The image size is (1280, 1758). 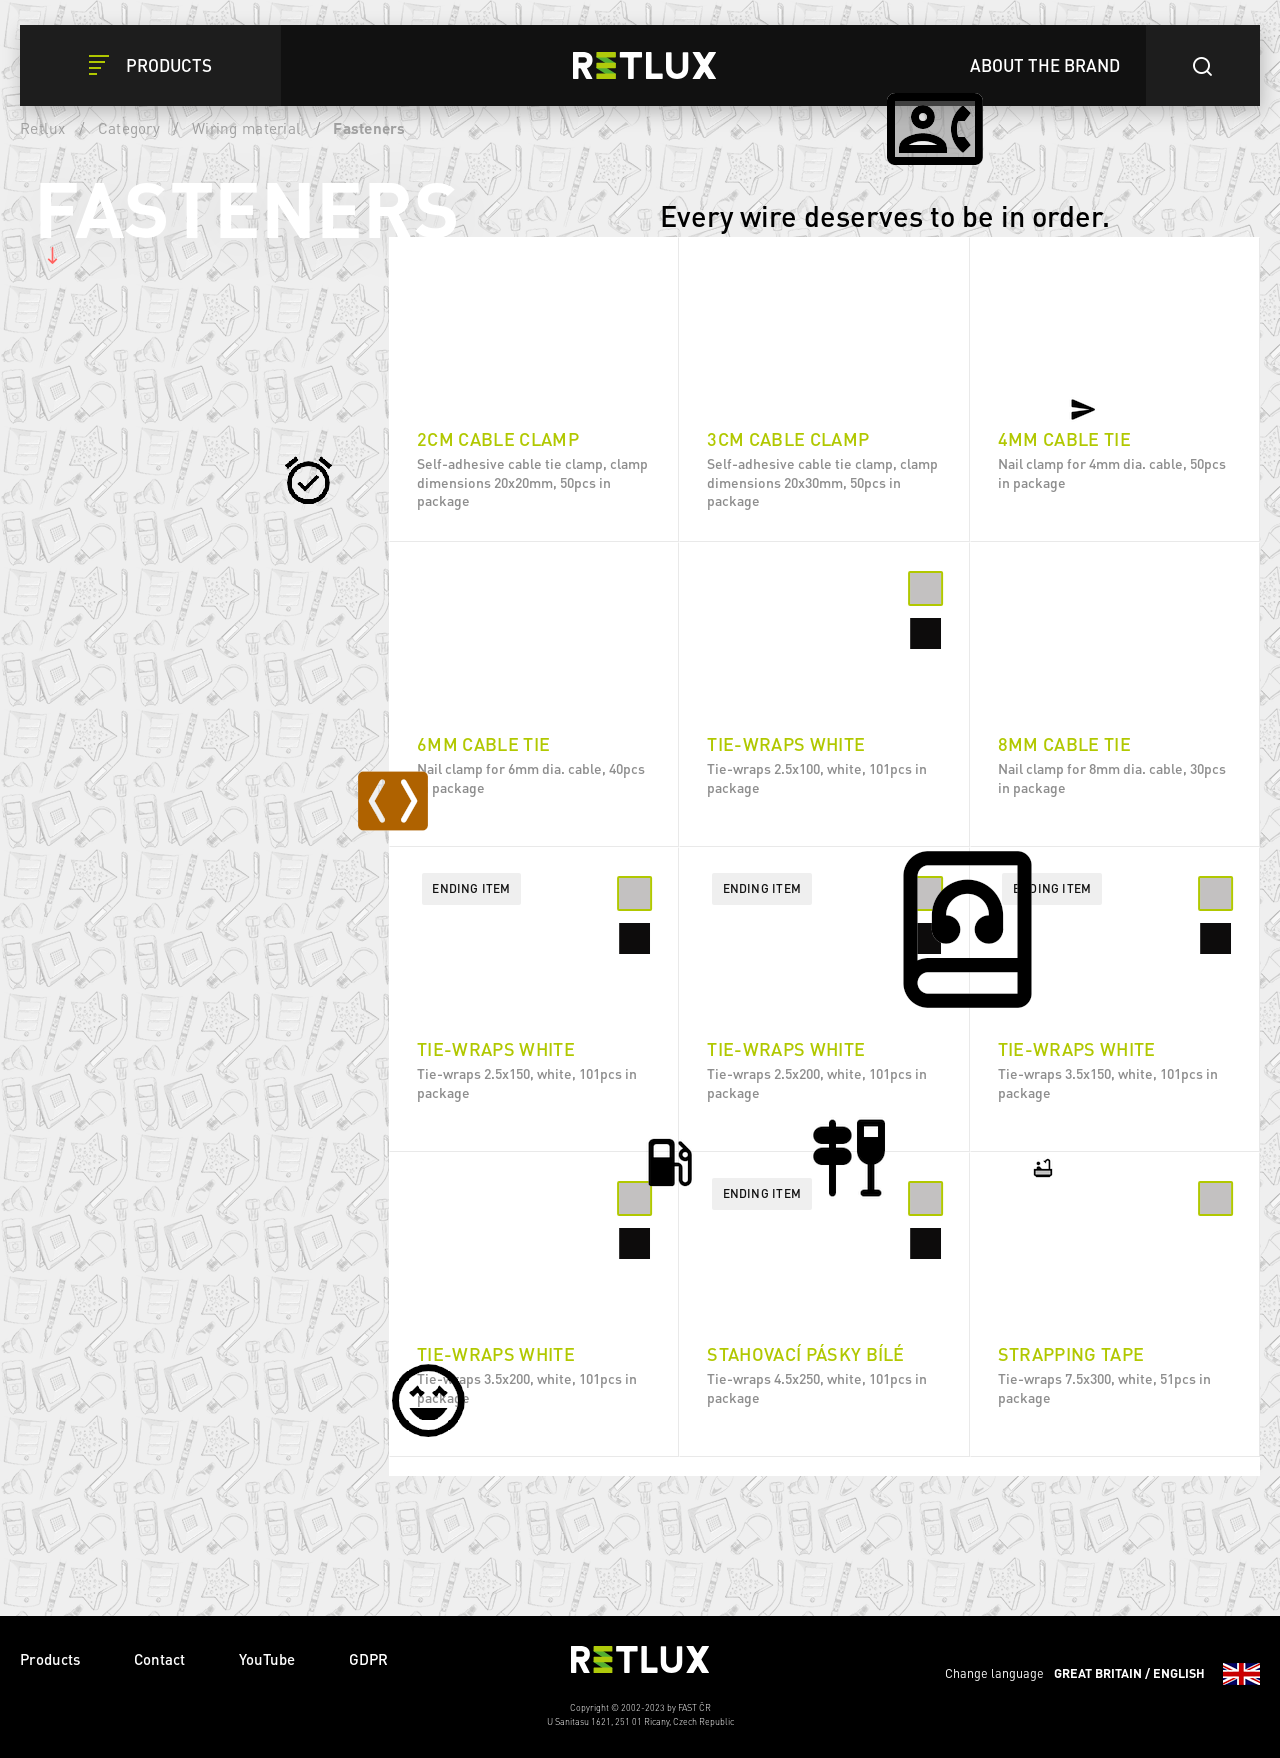 What do you see at coordinates (935, 129) in the screenshot?
I see `view contact's phone information` at bounding box center [935, 129].